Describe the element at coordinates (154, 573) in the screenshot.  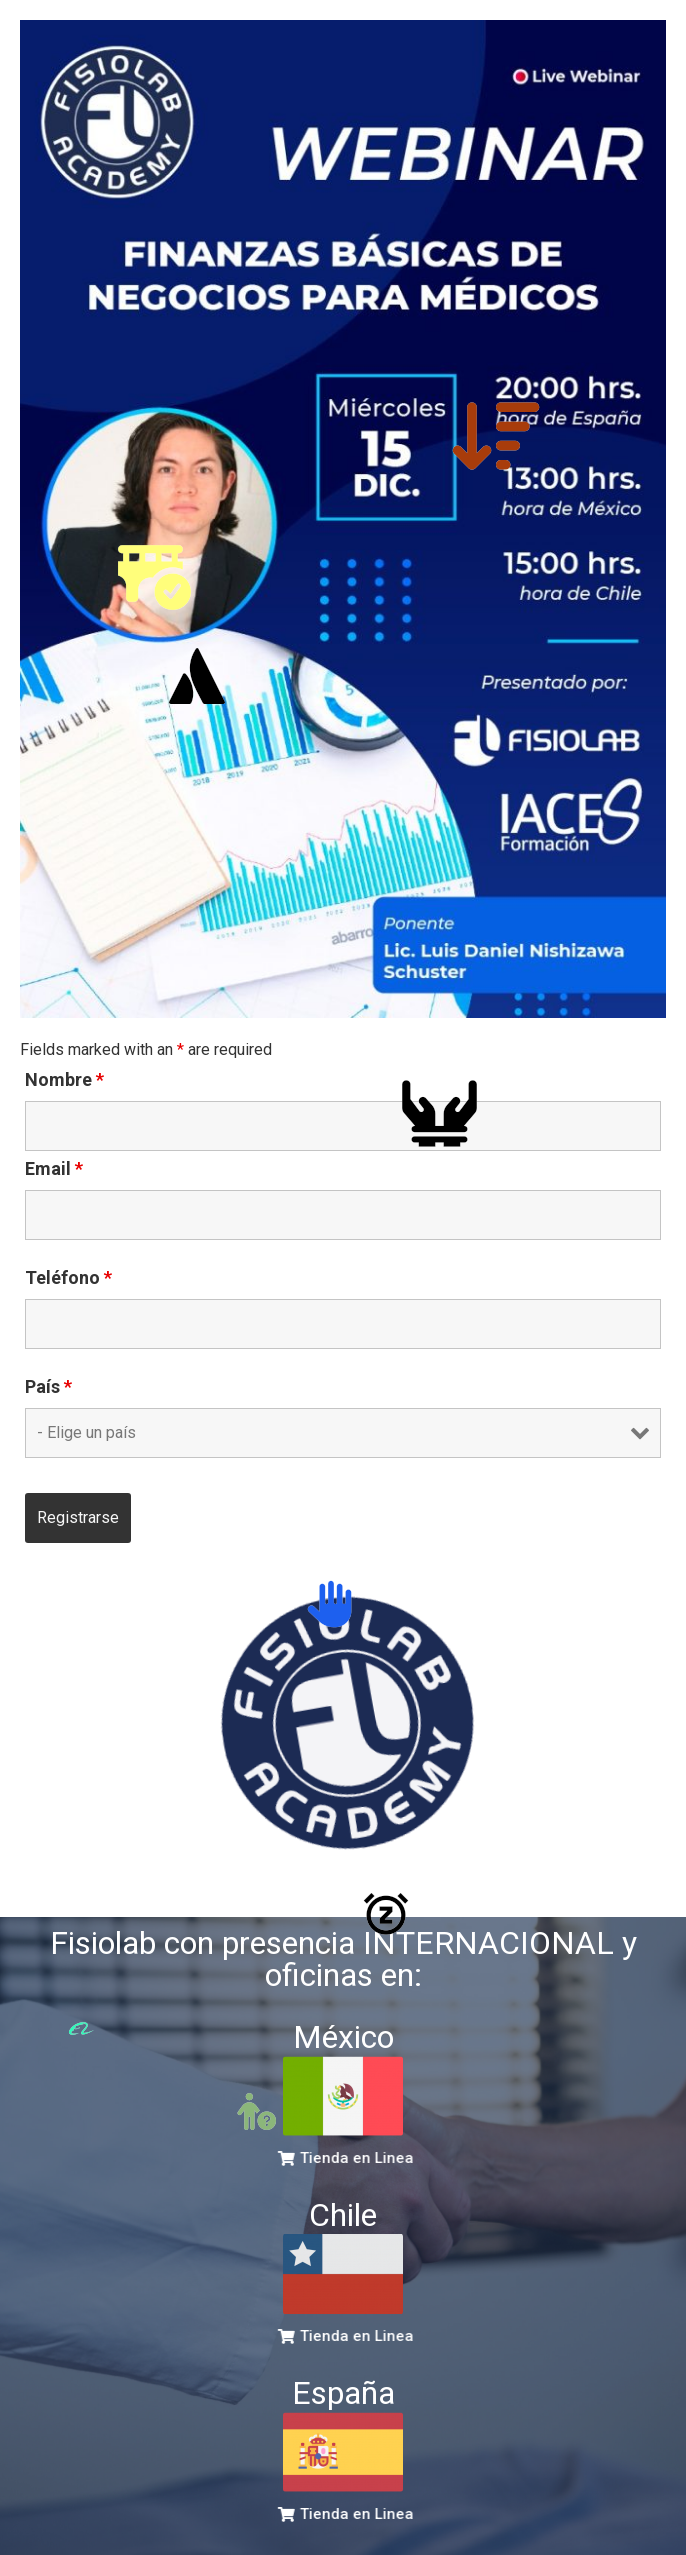
I see `bridge inspection verified or approved` at that location.